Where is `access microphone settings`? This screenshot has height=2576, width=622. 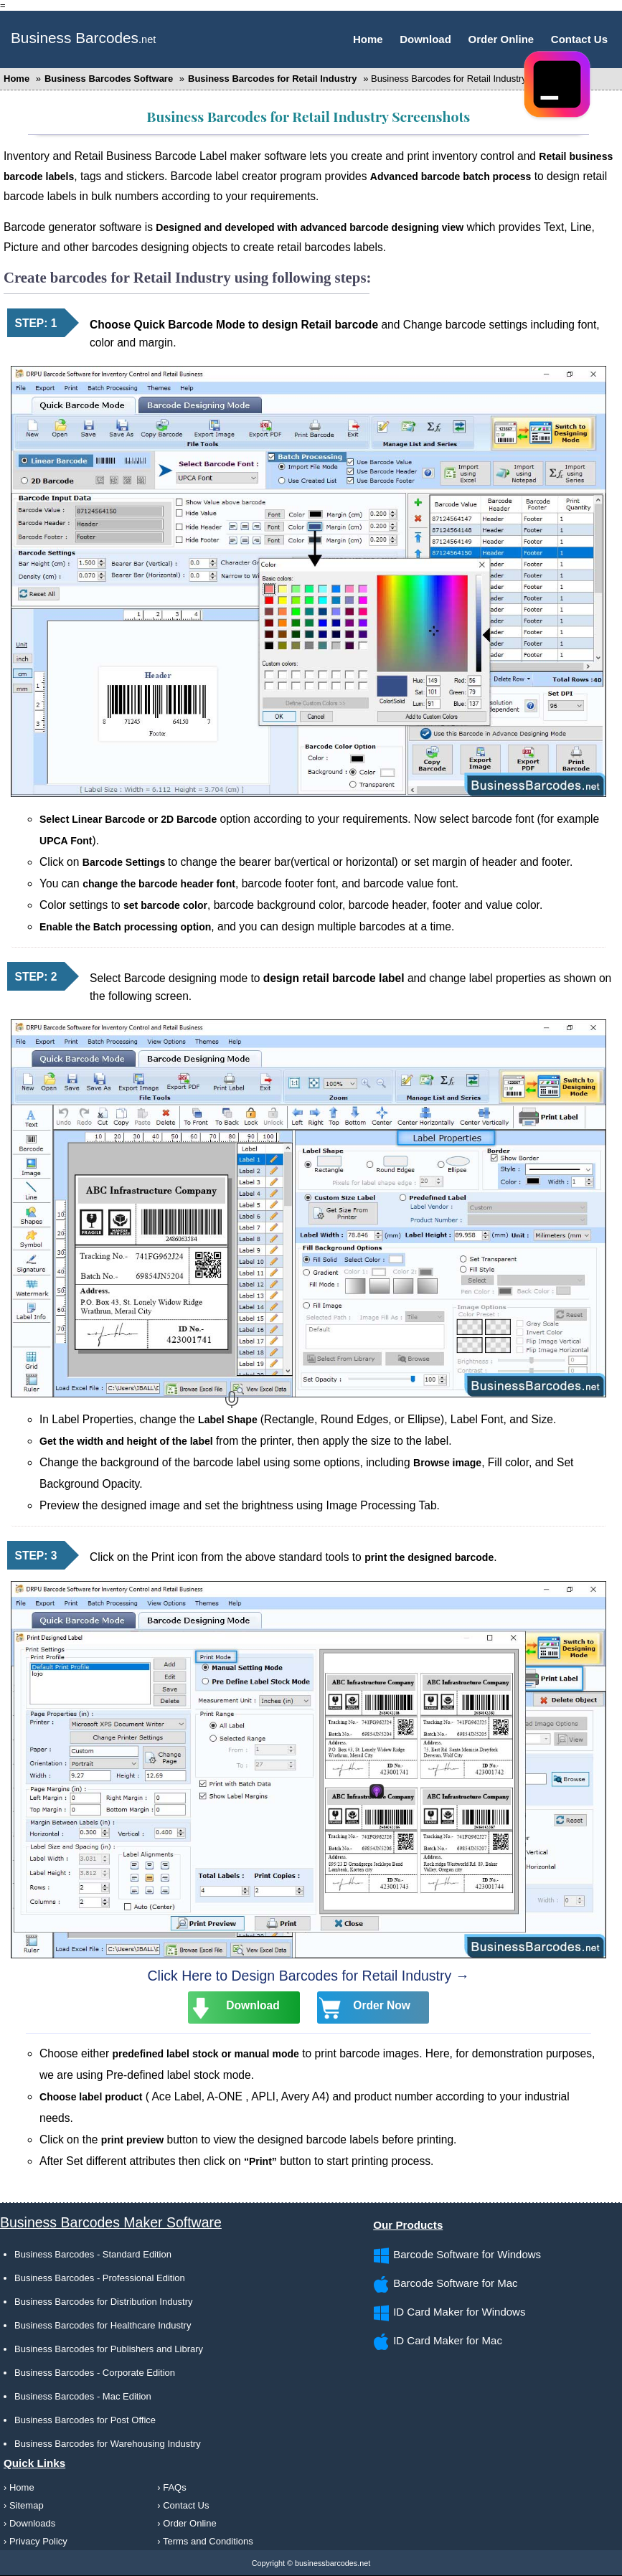 access microphone settings is located at coordinates (232, 1400).